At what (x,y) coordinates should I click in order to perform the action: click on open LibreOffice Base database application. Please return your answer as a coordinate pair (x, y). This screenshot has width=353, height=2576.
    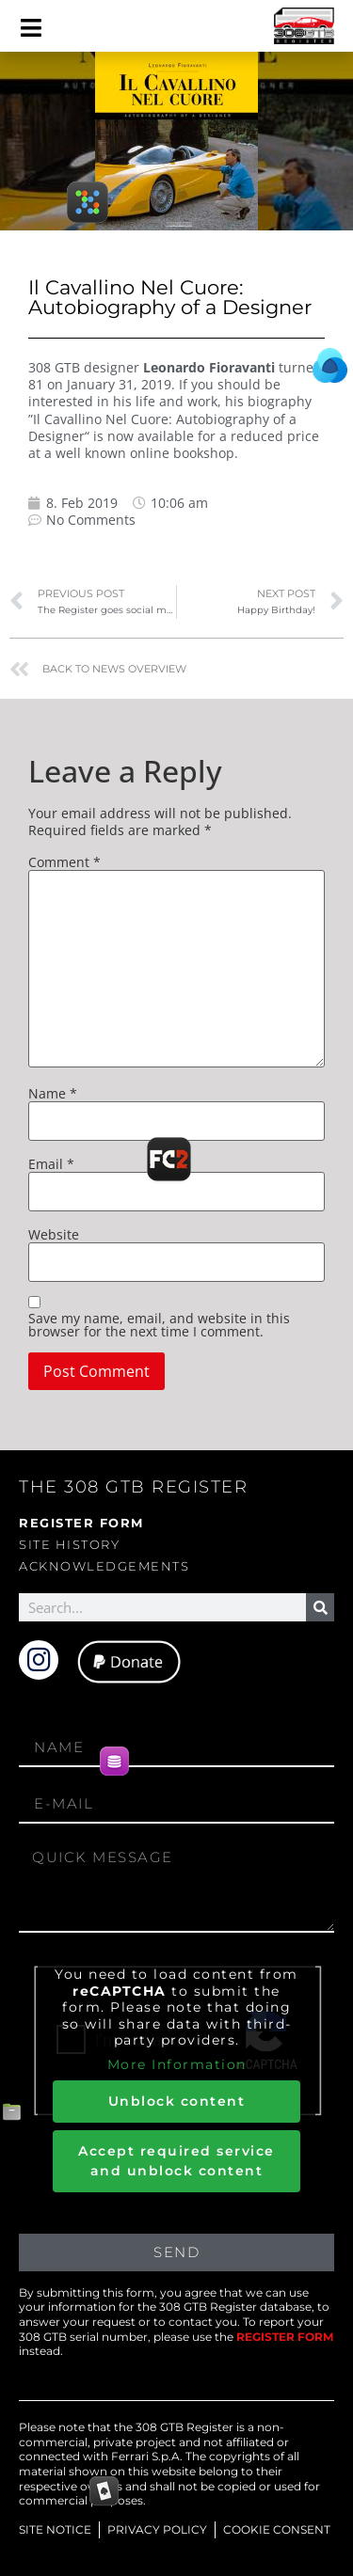
    Looking at the image, I should click on (114, 1761).